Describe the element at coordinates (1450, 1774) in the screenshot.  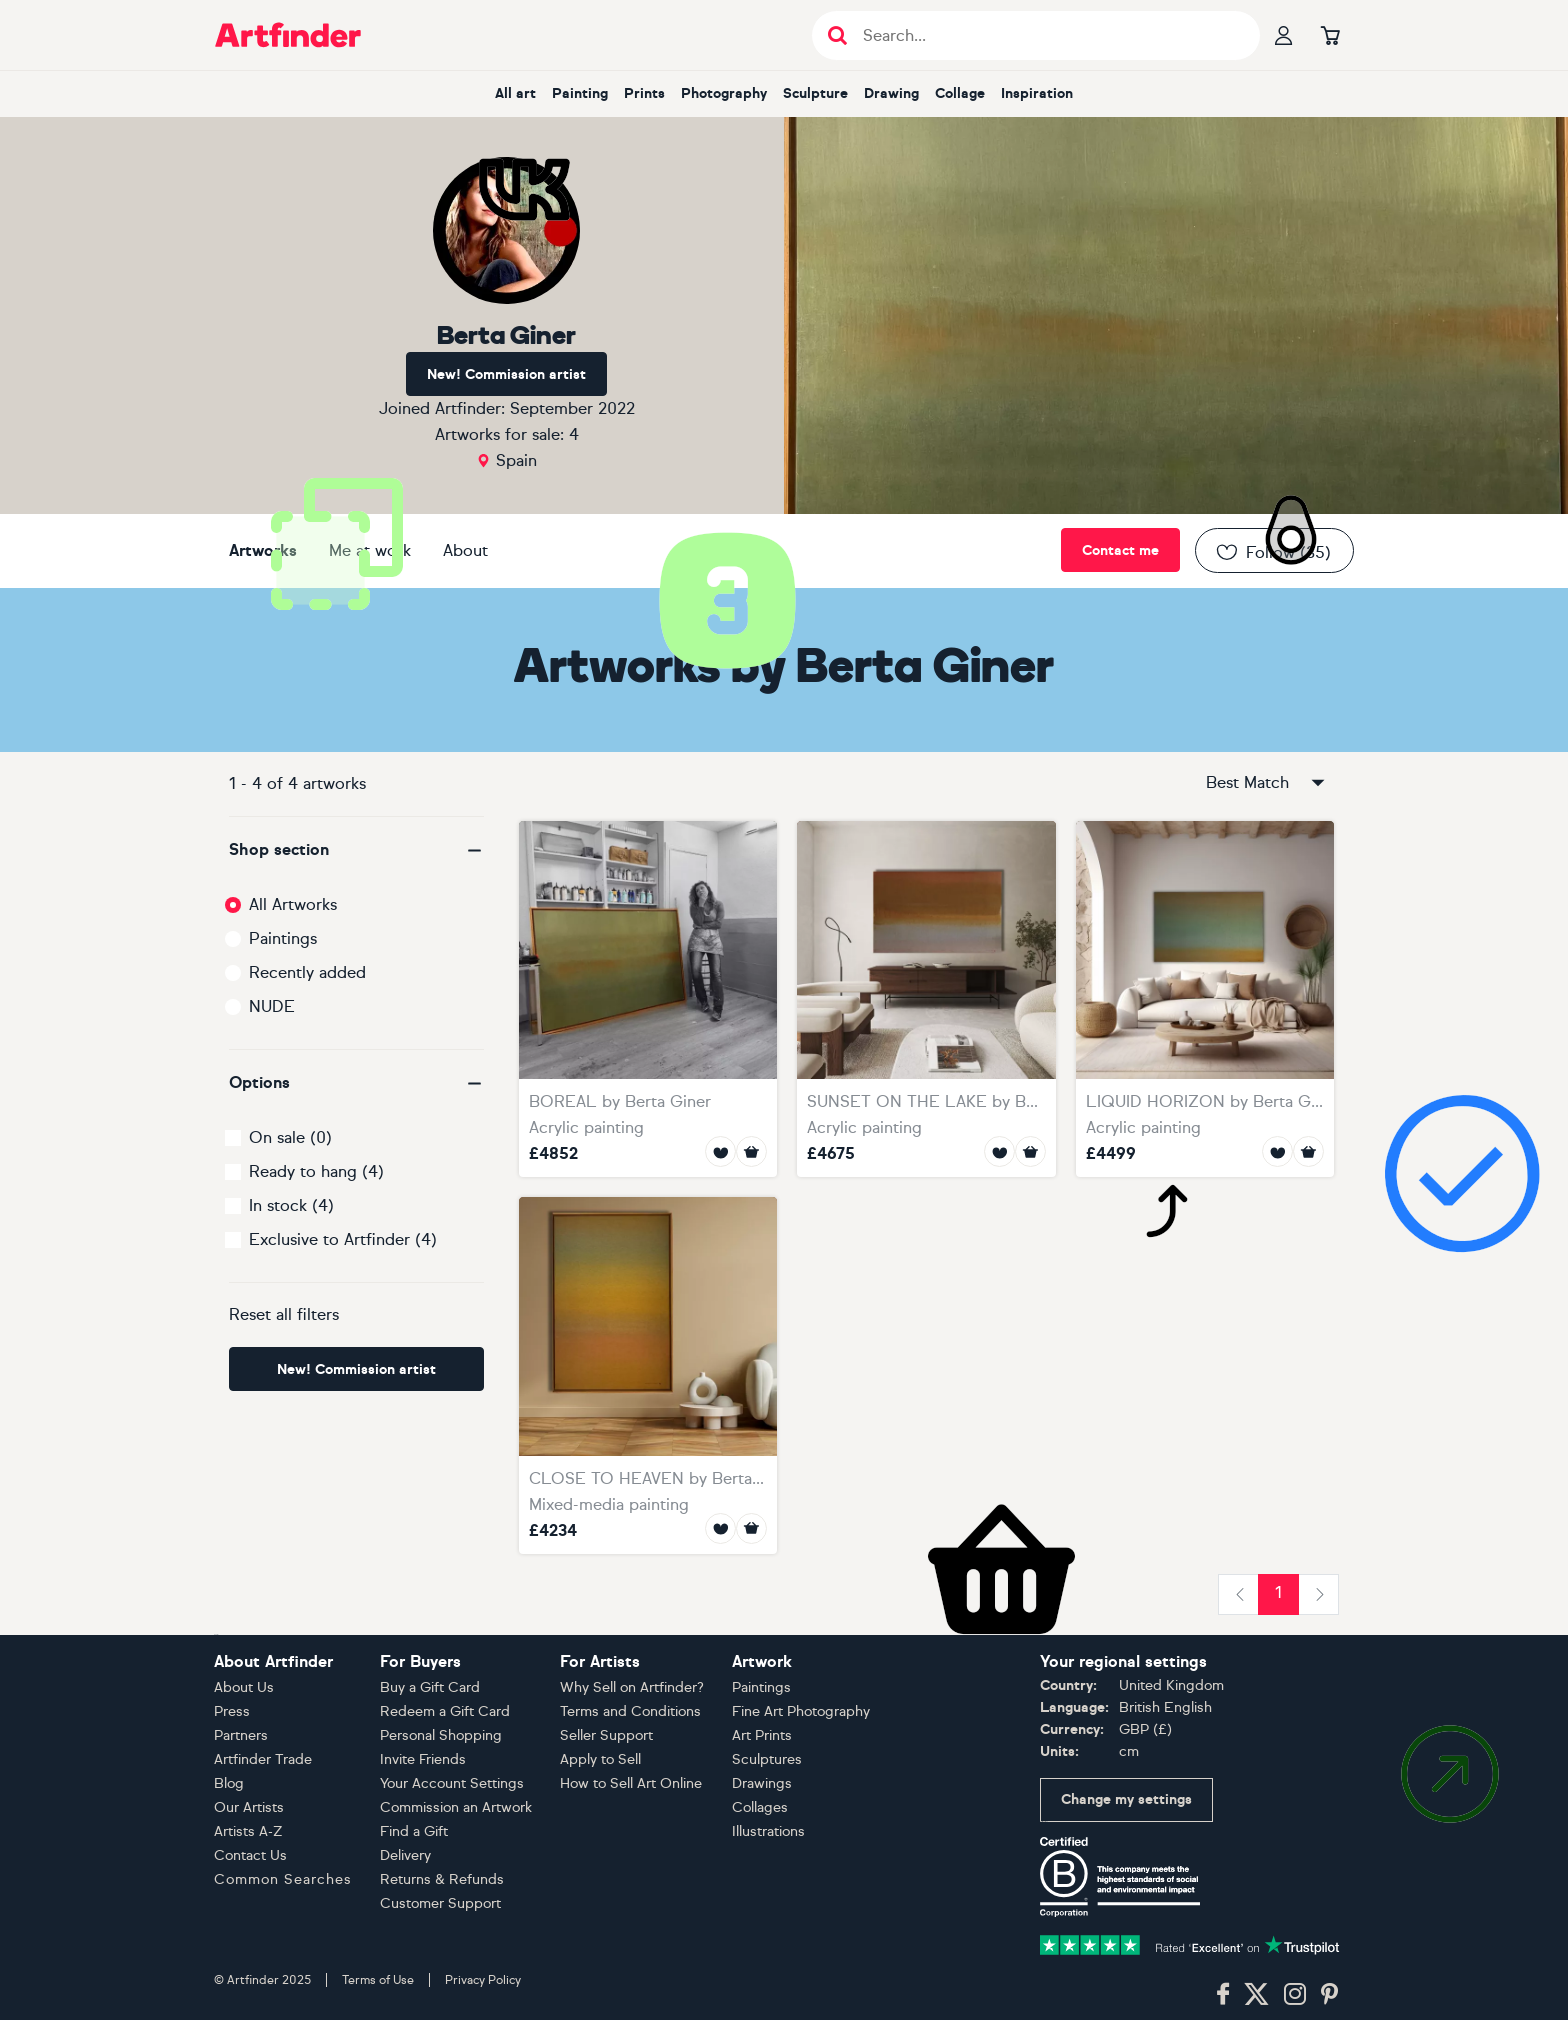
I see `open link in new tab or window` at that location.